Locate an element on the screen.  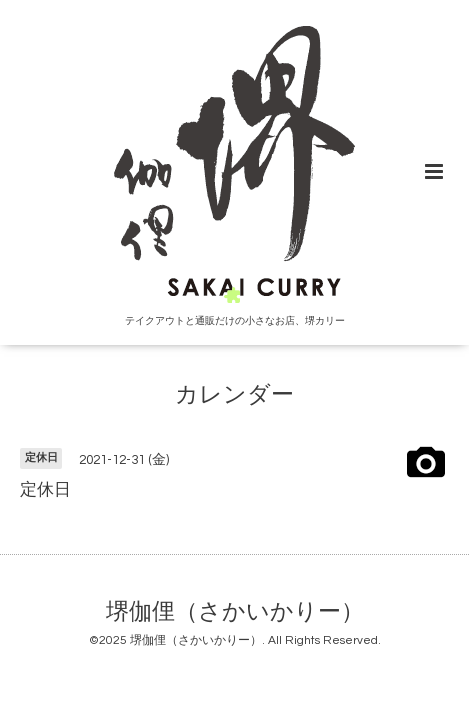
take a photo is located at coordinates (426, 462).